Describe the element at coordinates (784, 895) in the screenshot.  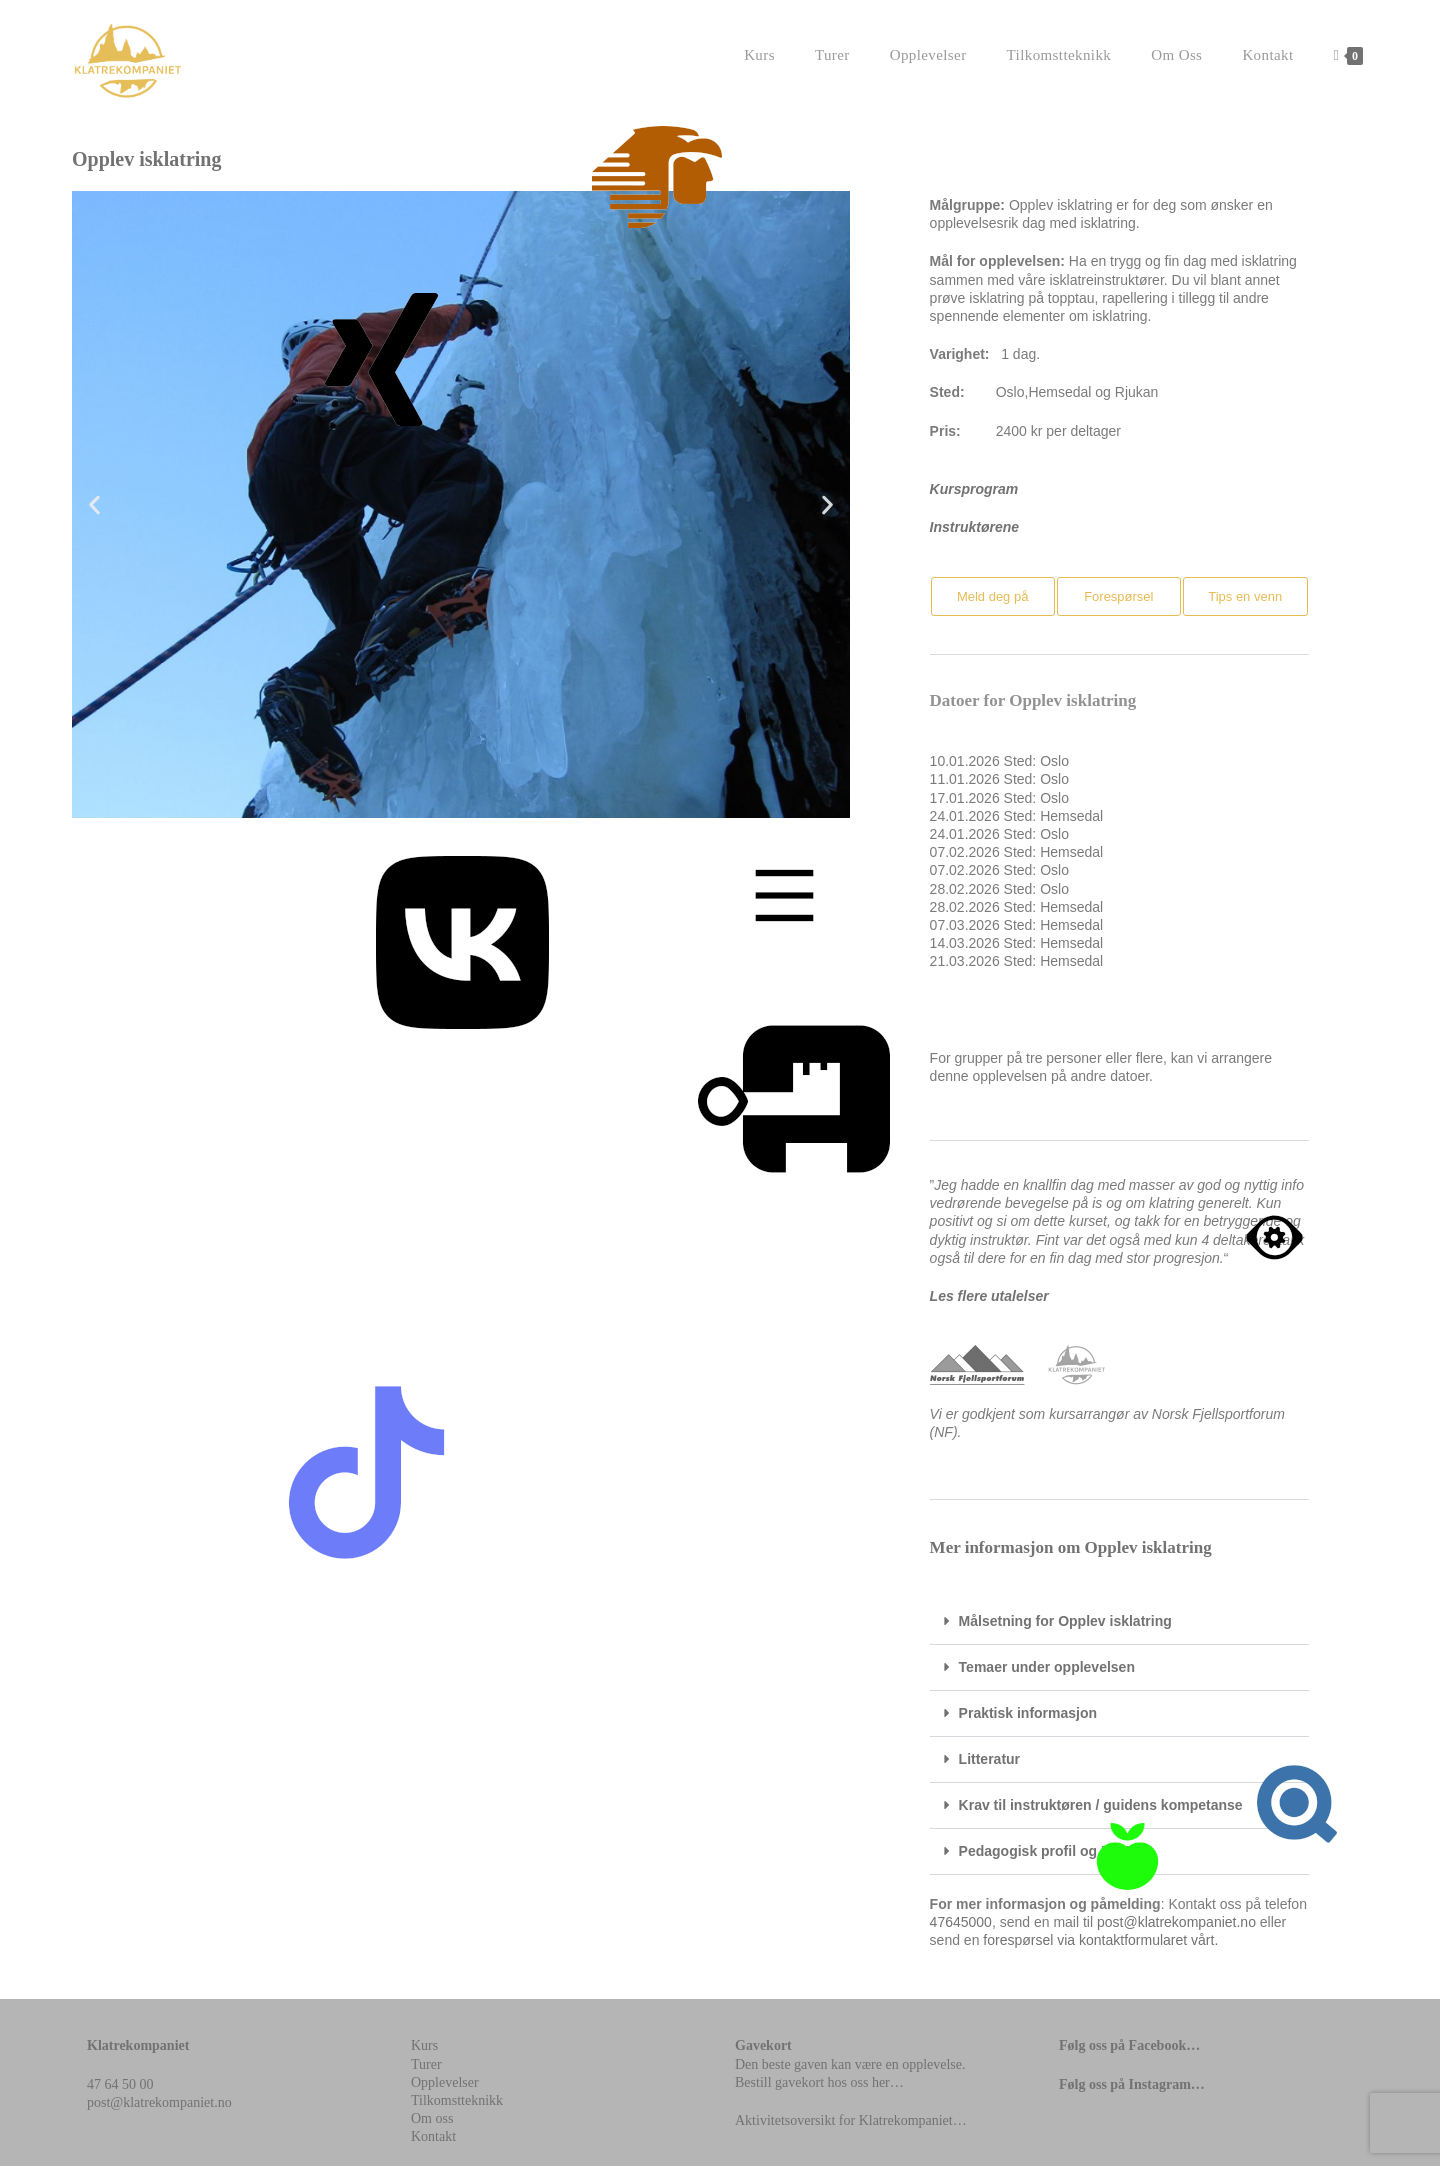
I see `open navigation menu` at that location.